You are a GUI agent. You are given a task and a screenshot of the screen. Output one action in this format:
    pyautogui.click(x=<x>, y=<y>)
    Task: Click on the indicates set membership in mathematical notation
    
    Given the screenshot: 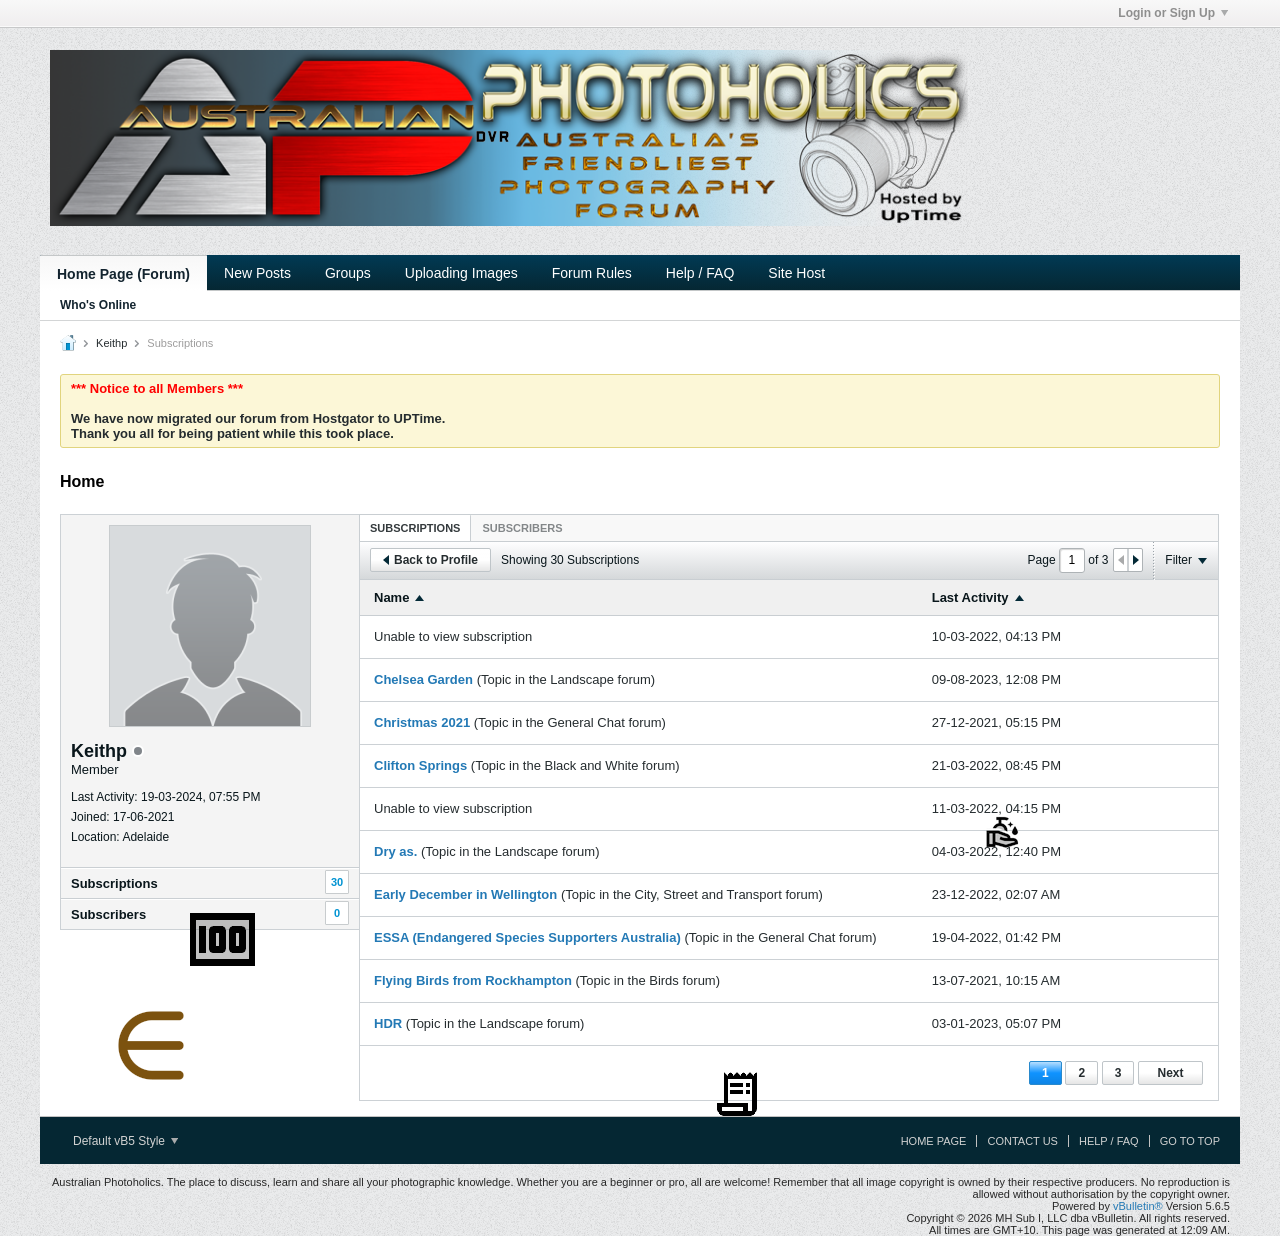 What is the action you would take?
    pyautogui.click(x=152, y=1045)
    